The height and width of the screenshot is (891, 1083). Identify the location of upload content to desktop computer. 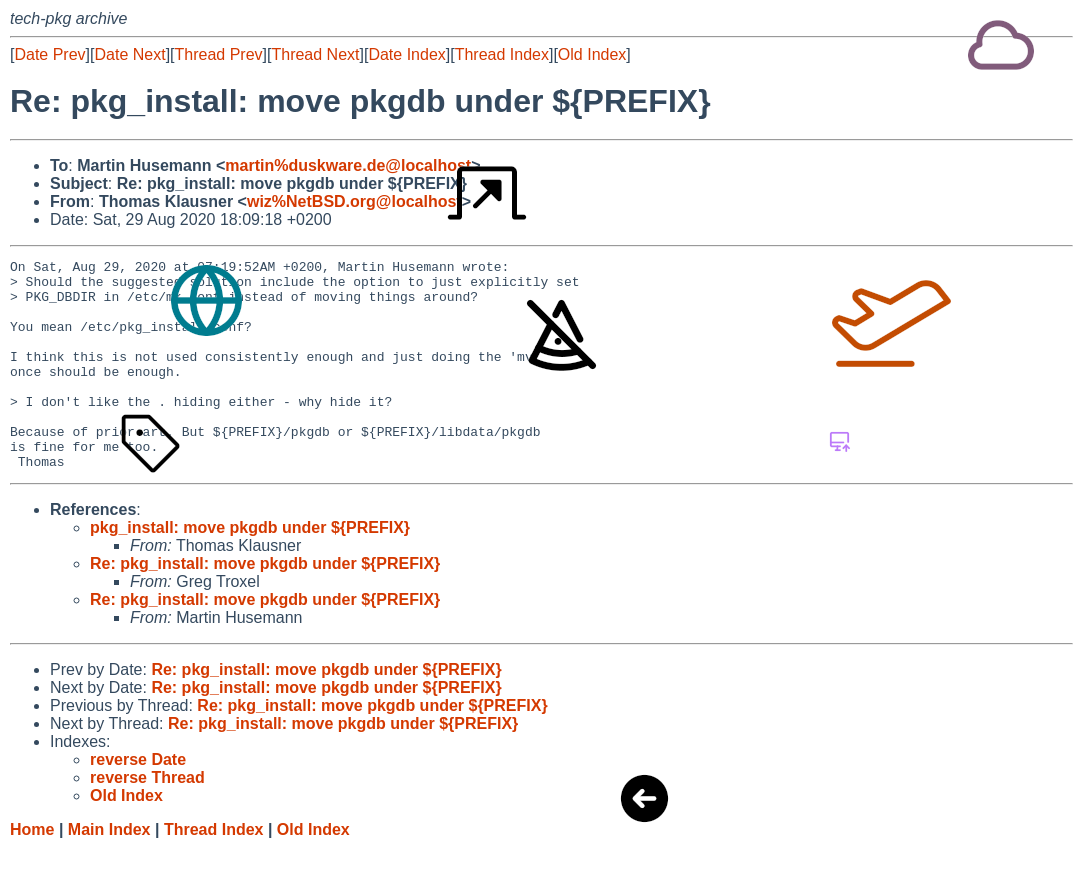
(839, 441).